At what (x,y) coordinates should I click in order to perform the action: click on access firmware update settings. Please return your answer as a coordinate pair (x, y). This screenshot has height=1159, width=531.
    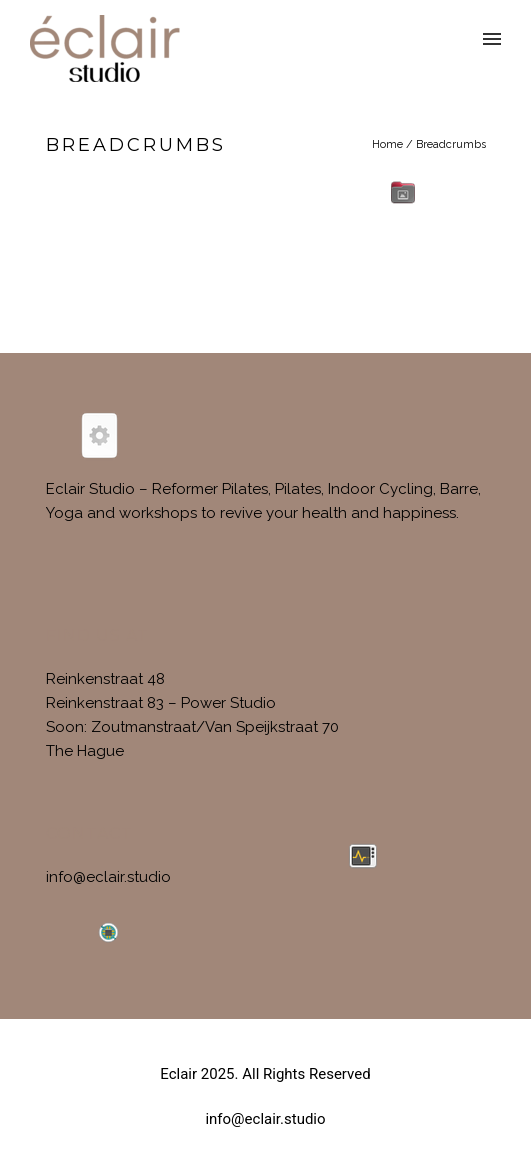
    Looking at the image, I should click on (108, 932).